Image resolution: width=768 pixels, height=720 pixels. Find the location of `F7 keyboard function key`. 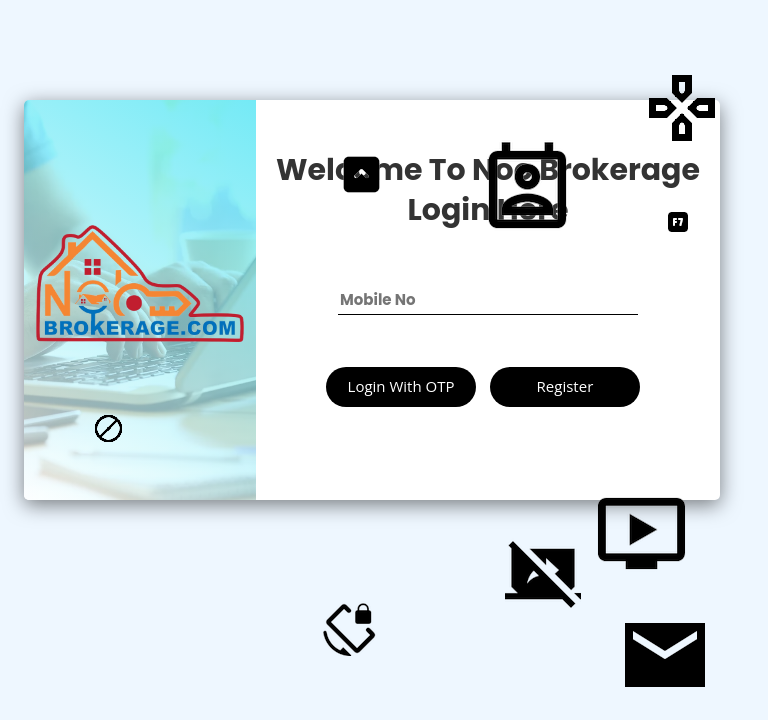

F7 keyboard function key is located at coordinates (678, 222).